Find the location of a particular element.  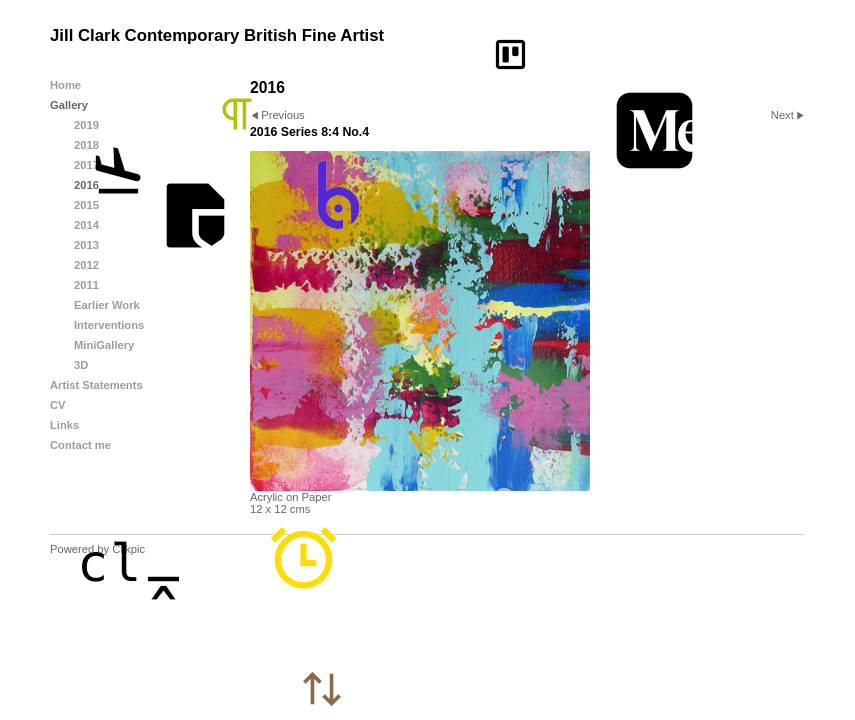

indicates arriving flight status is located at coordinates (118, 171).